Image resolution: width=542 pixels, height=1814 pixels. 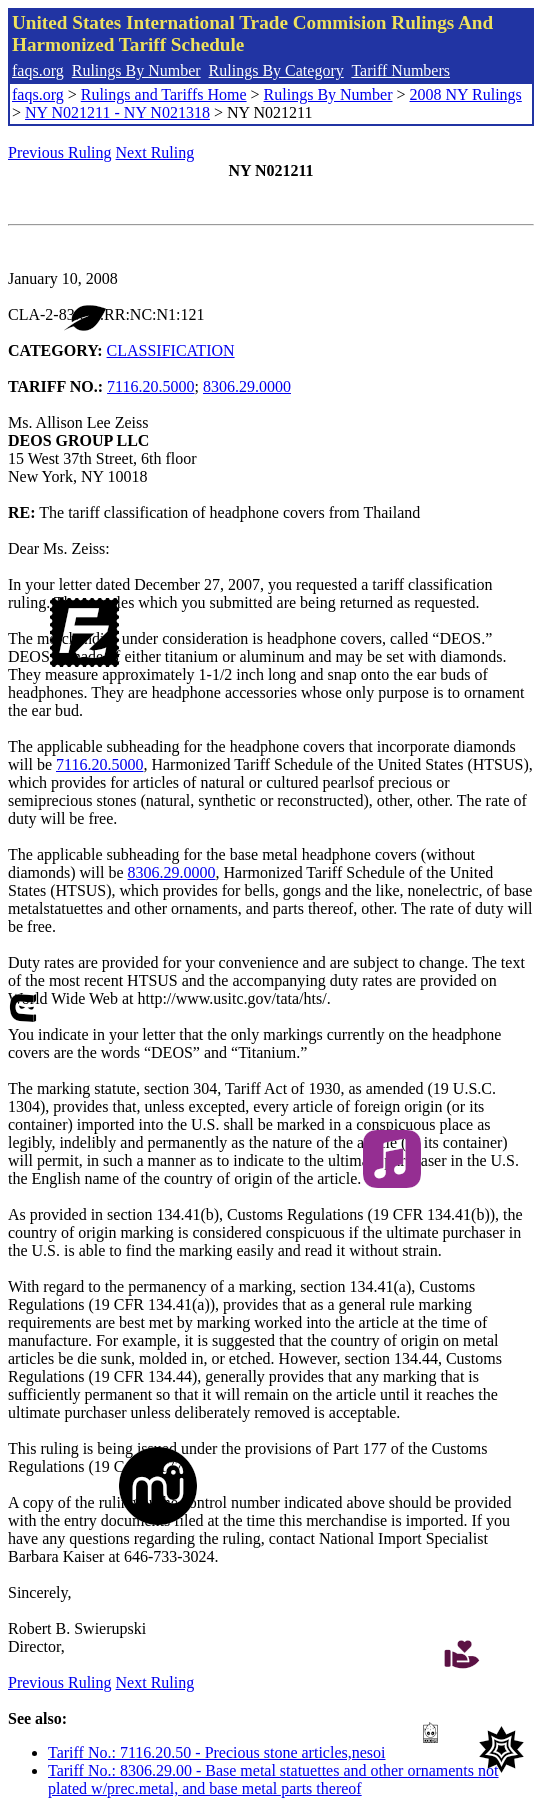 I want to click on coding ninjas brand logo, so click(x=23, y=1008).